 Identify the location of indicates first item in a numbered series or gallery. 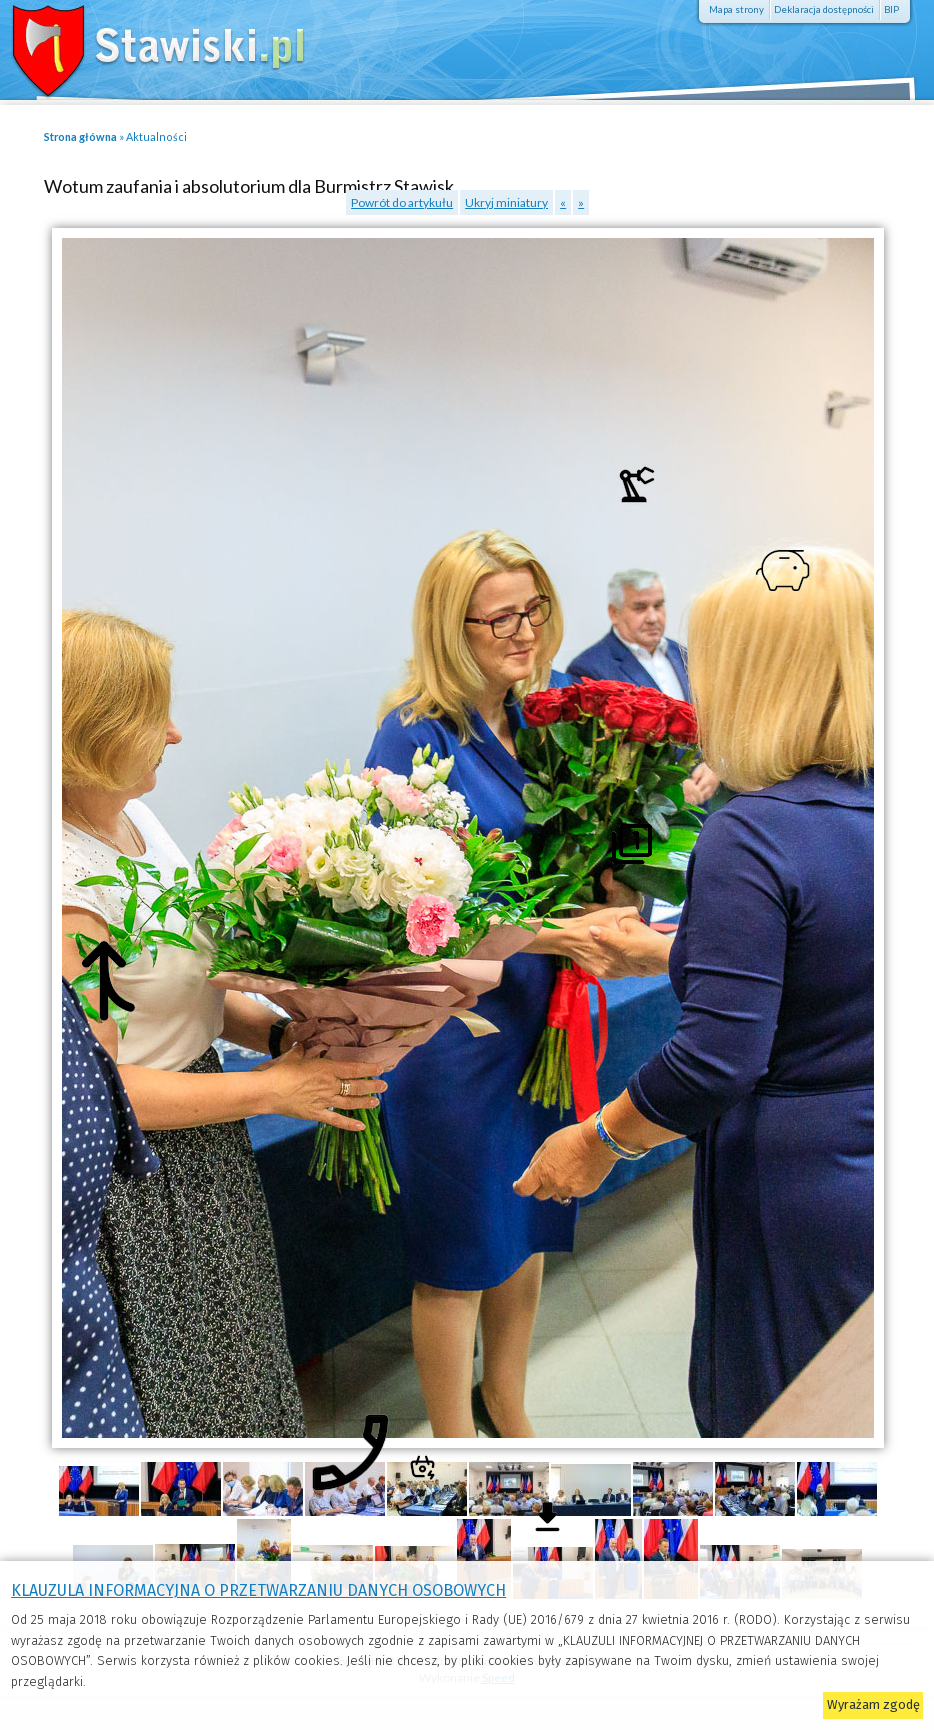
(632, 844).